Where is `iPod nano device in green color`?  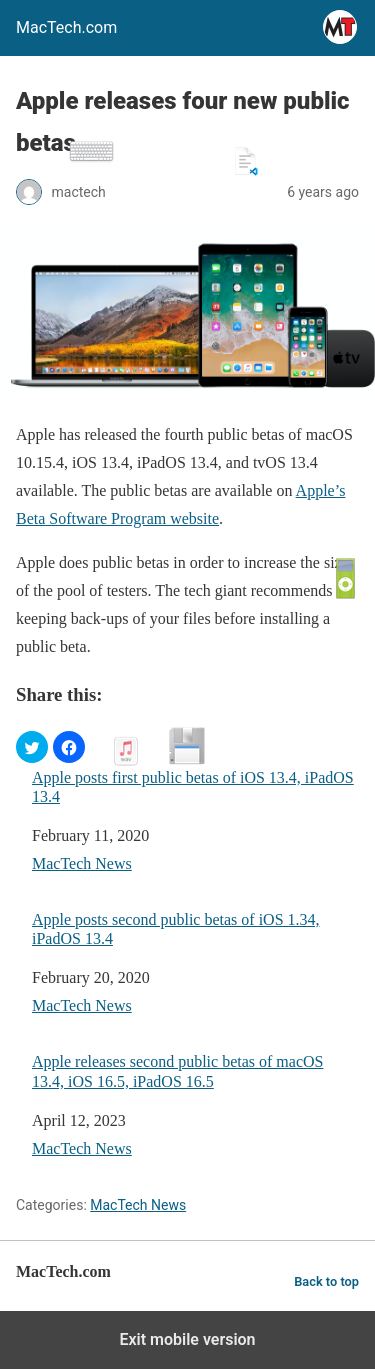 iPod nano device in green color is located at coordinates (345, 578).